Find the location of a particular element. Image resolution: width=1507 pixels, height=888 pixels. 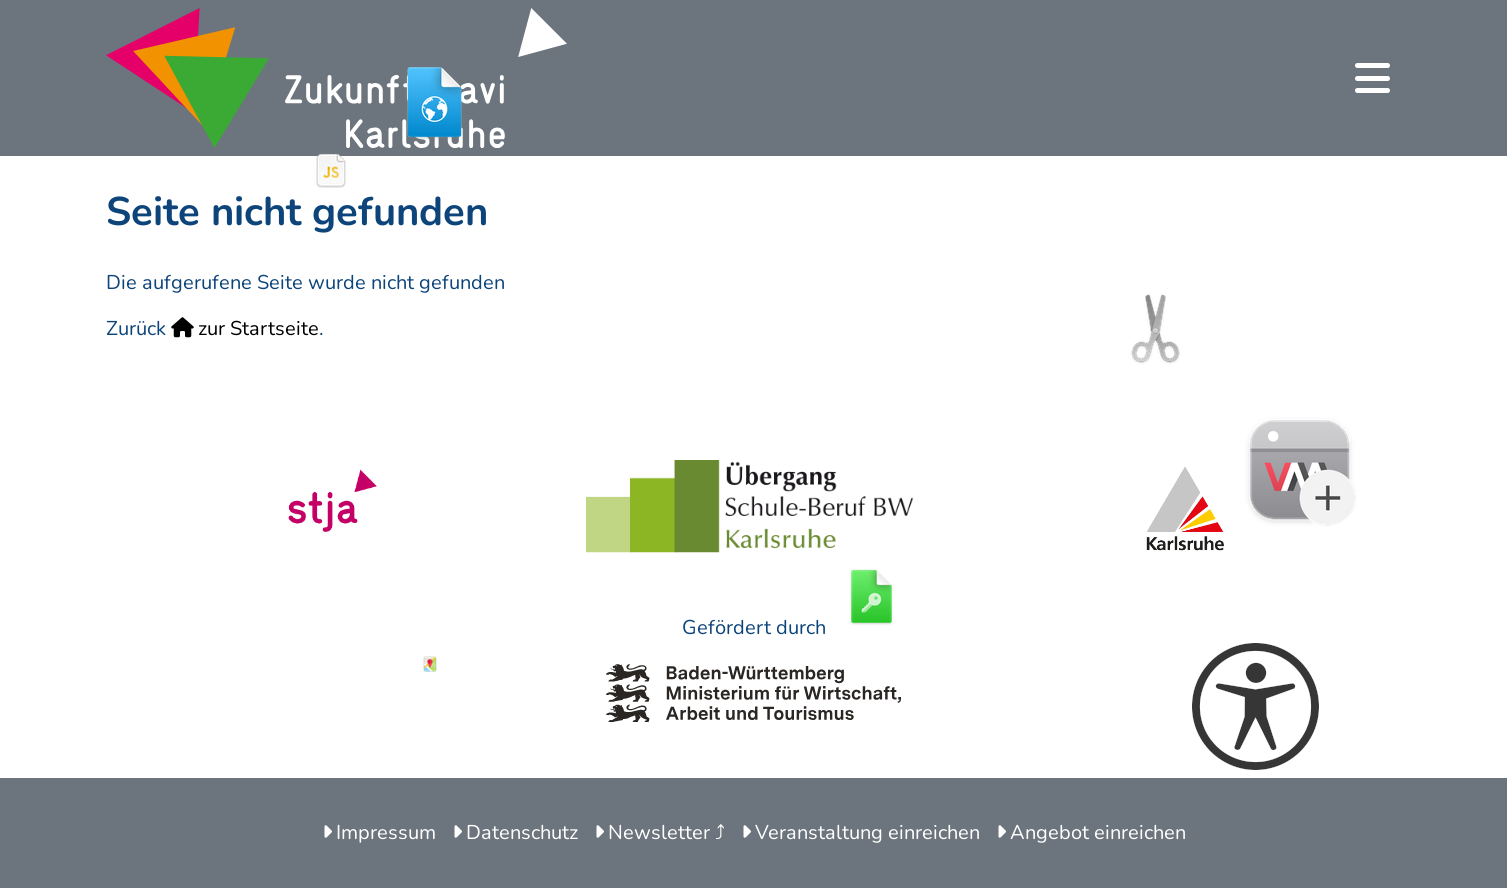

a PEM key file for secure authentication is located at coordinates (871, 597).